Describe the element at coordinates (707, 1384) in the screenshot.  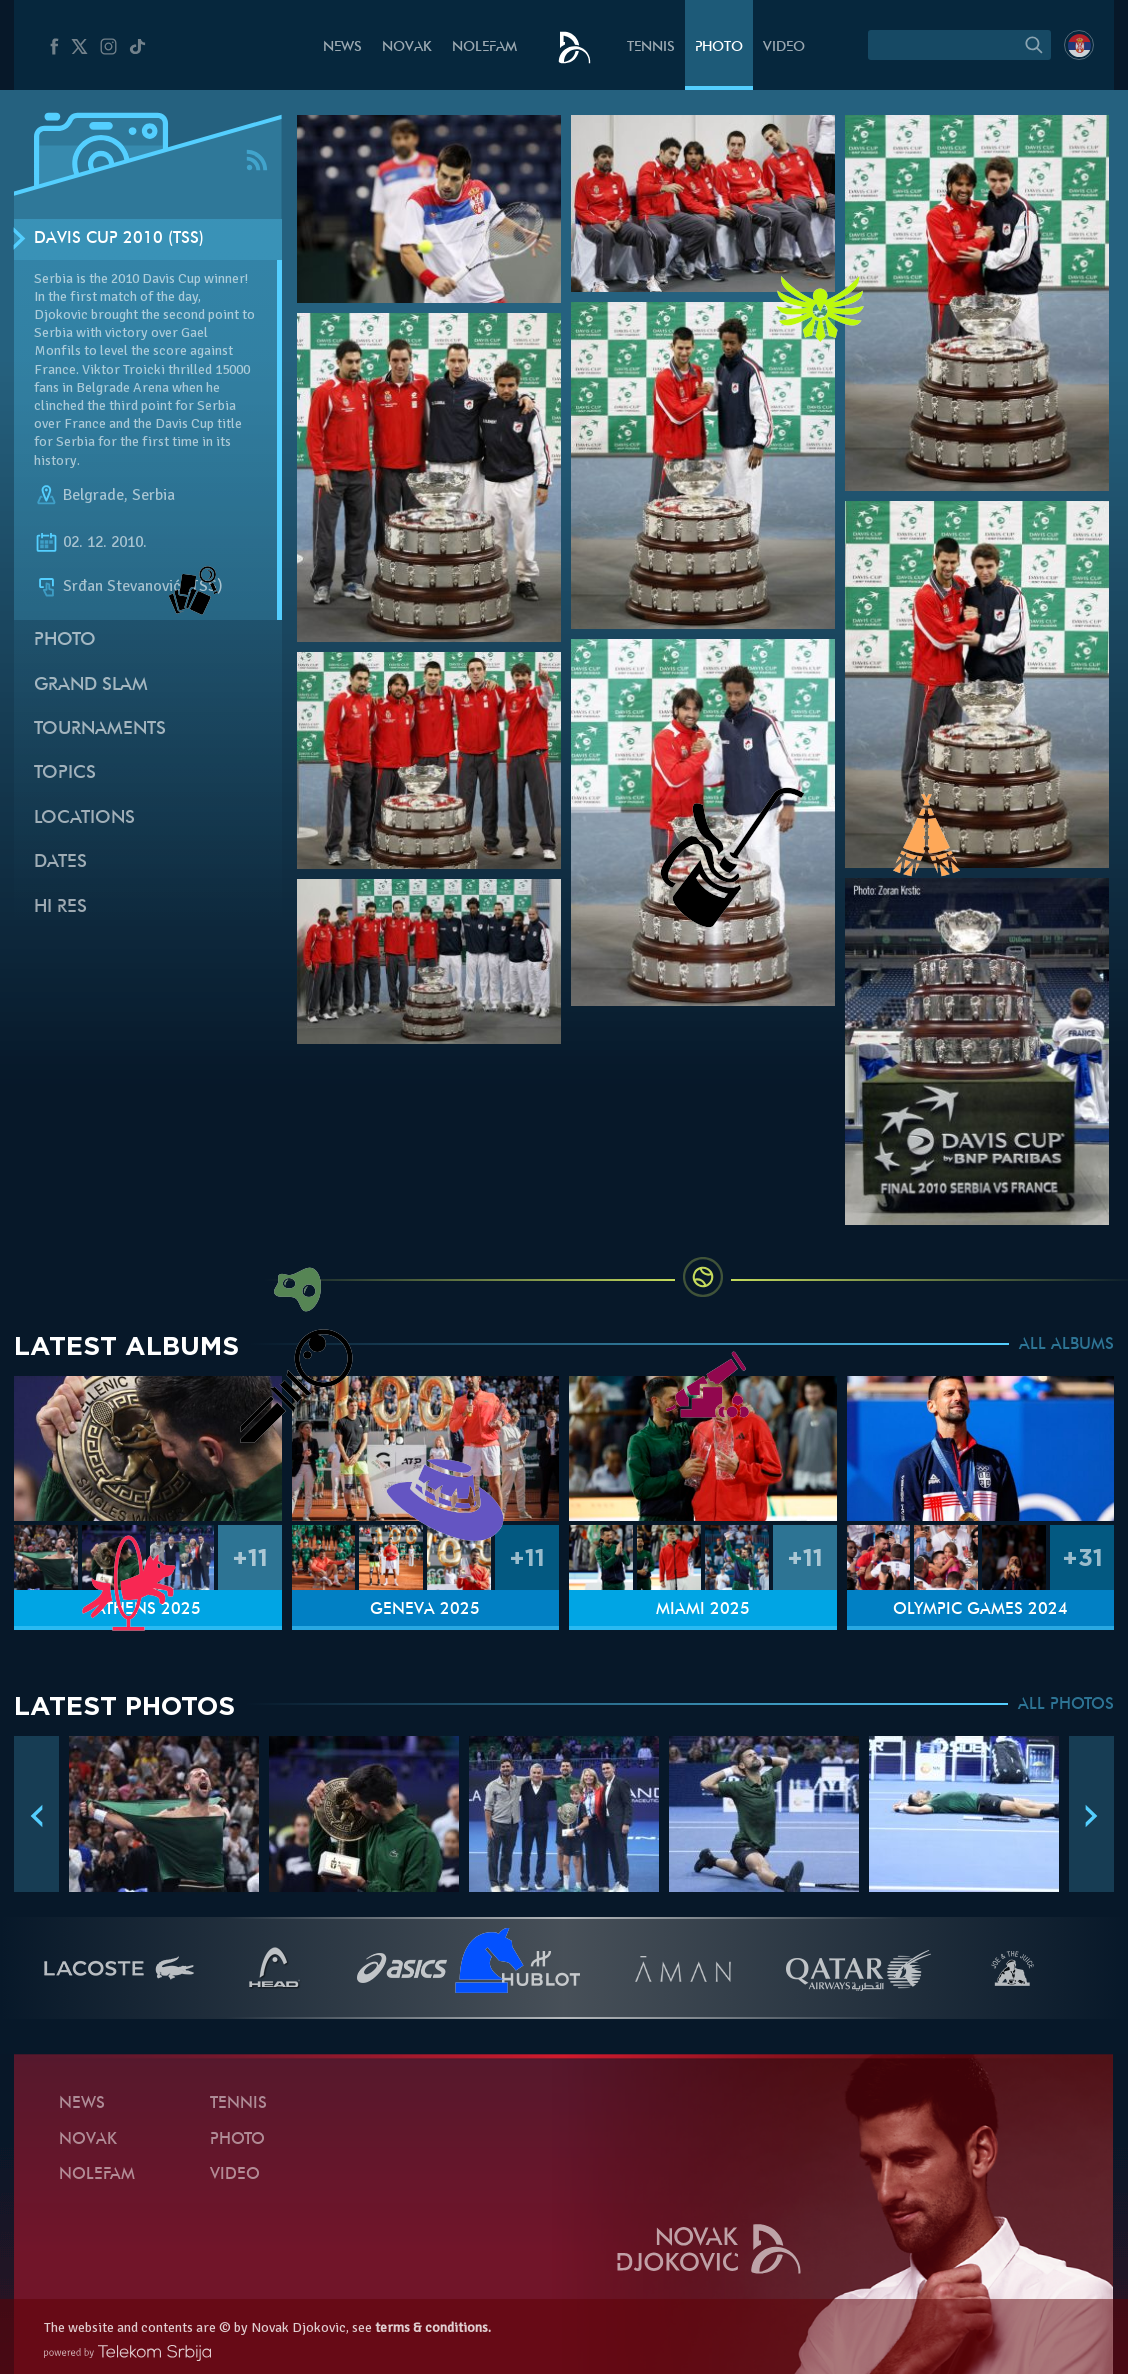
I see `fire cannon in pirate-themed game` at that location.